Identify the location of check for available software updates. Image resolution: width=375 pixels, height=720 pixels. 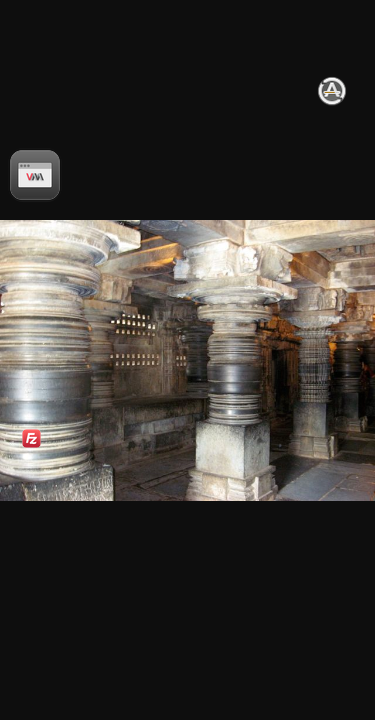
(332, 91).